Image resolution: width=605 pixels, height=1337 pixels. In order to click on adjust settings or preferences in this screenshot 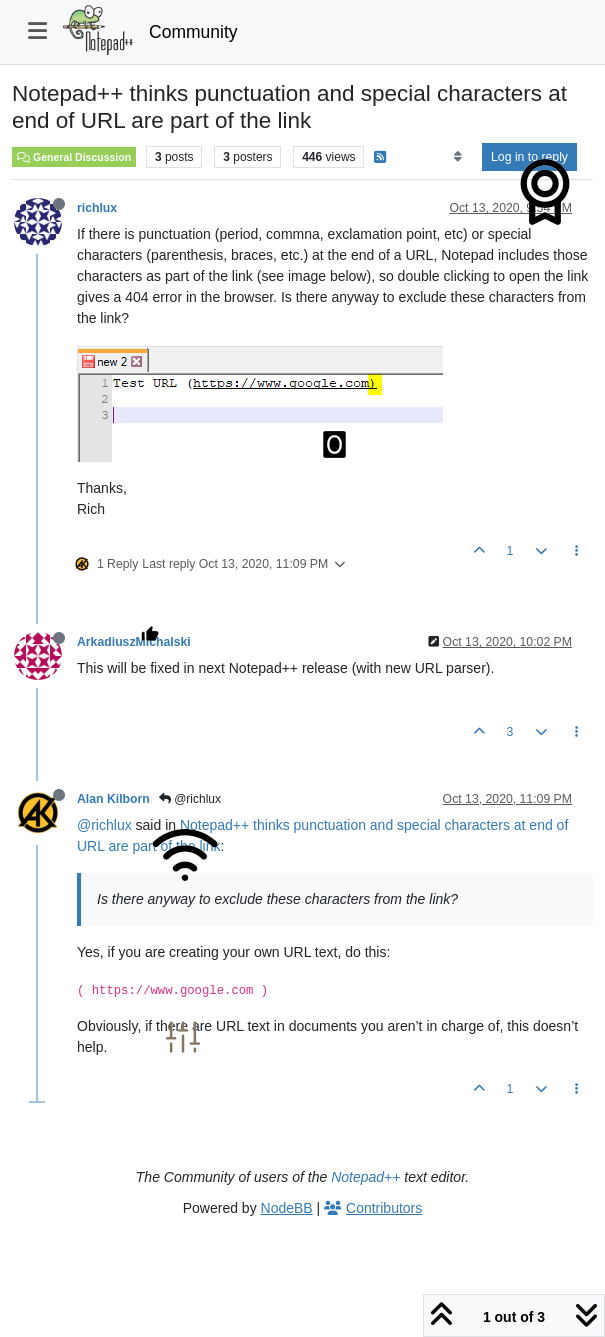, I will do `click(183, 1037)`.